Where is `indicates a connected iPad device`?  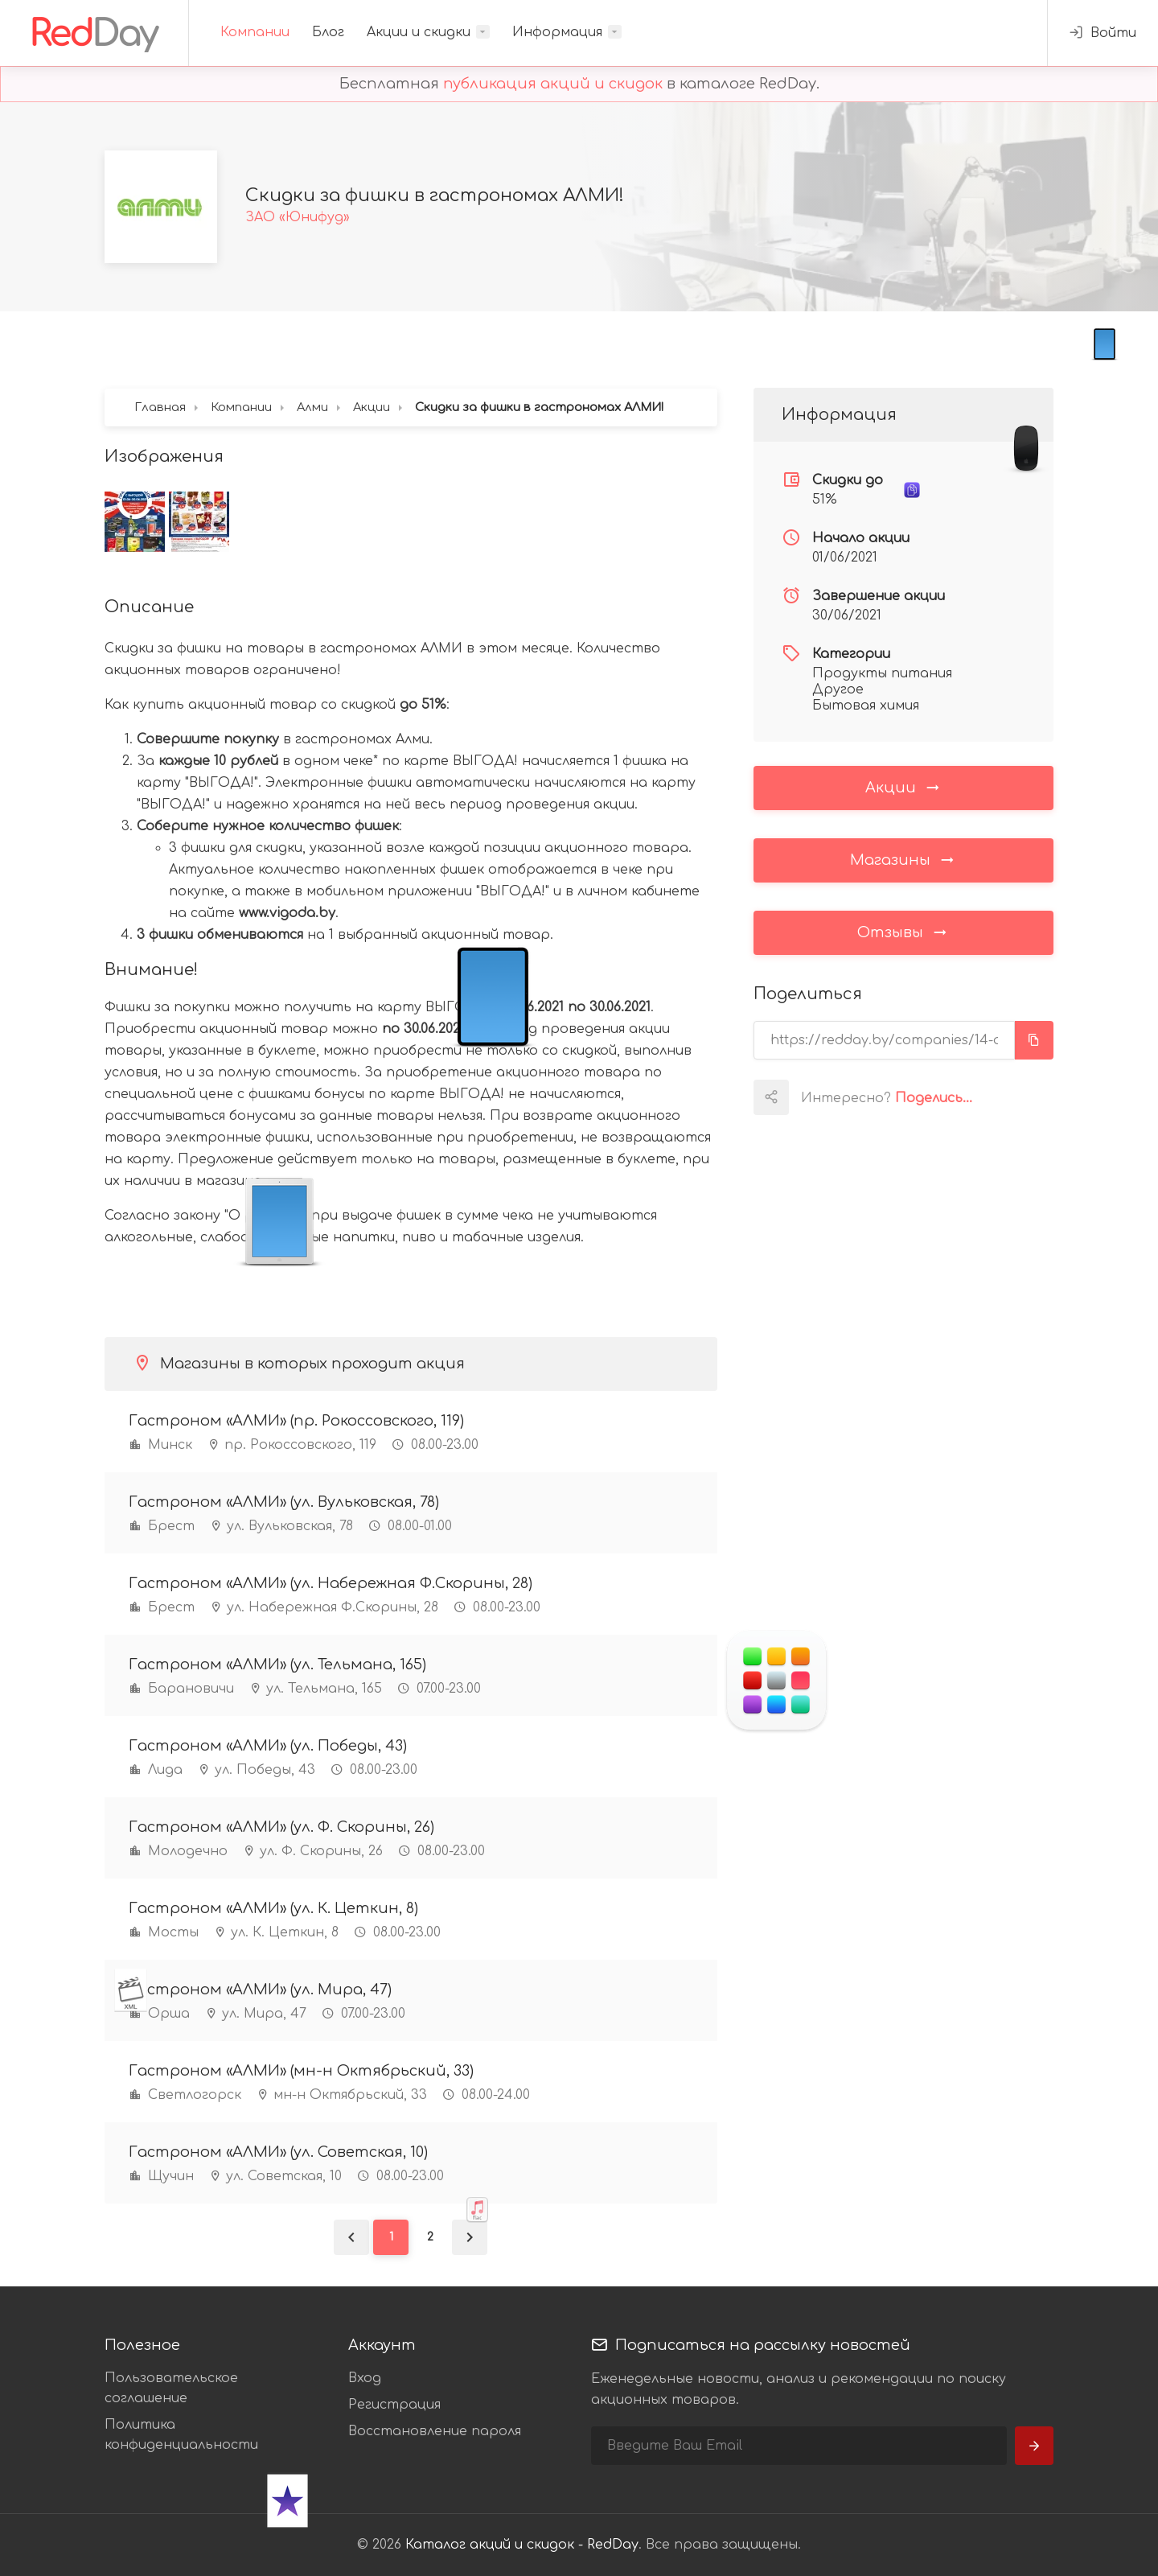 indicates a connected iPad device is located at coordinates (279, 1220).